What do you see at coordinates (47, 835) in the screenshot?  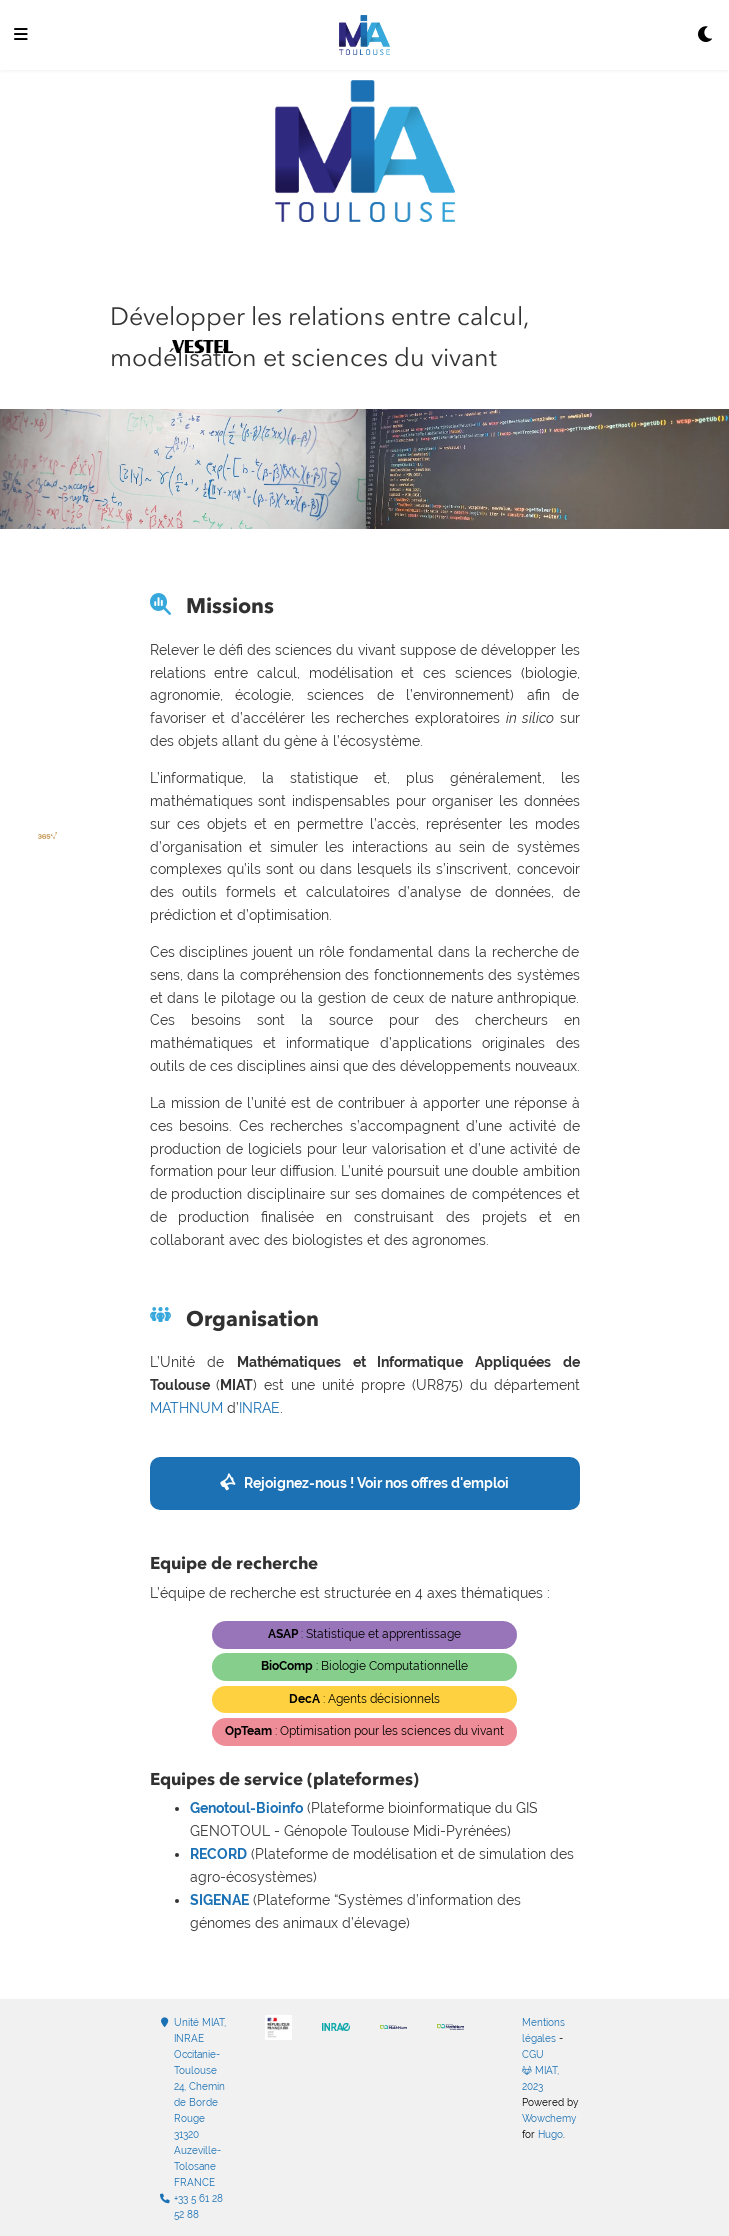 I see `365 data science logo` at bounding box center [47, 835].